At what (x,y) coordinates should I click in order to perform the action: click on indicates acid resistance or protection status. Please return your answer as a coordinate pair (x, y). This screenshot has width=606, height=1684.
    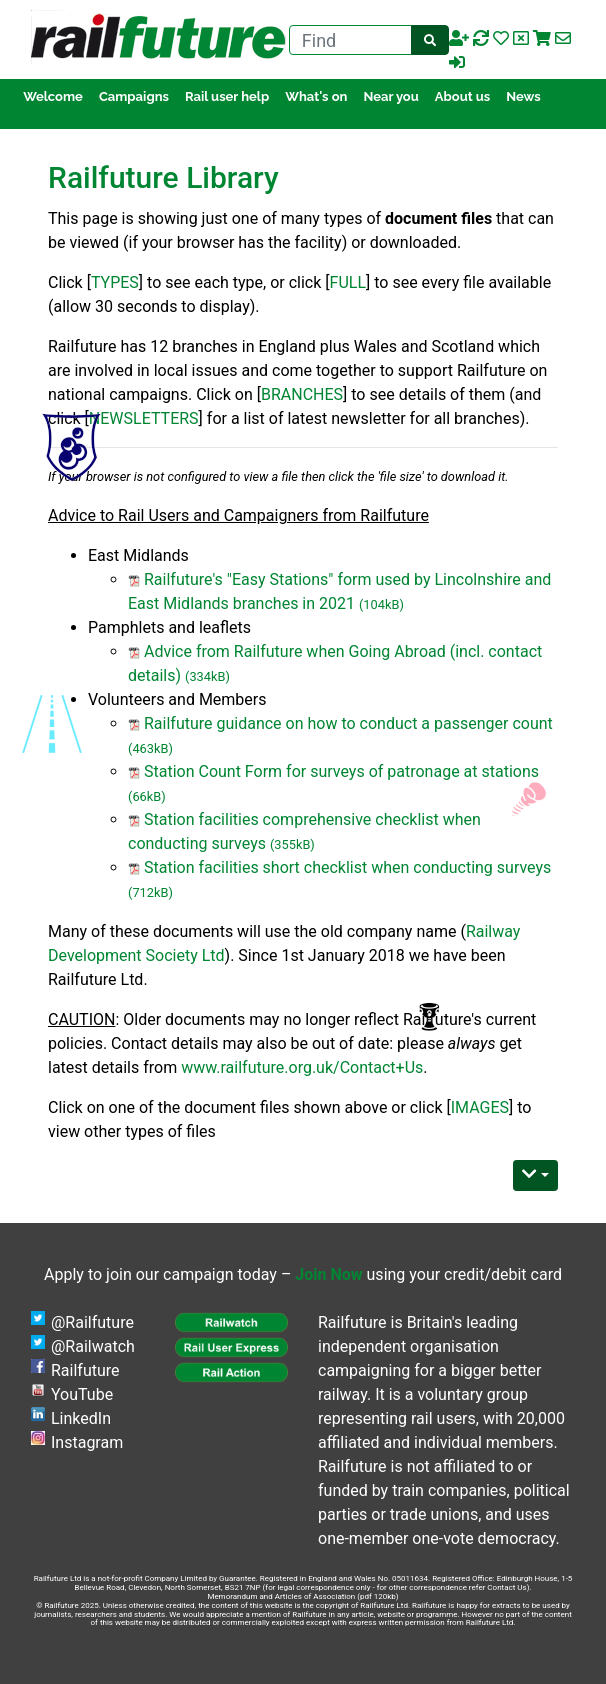
    Looking at the image, I should click on (71, 447).